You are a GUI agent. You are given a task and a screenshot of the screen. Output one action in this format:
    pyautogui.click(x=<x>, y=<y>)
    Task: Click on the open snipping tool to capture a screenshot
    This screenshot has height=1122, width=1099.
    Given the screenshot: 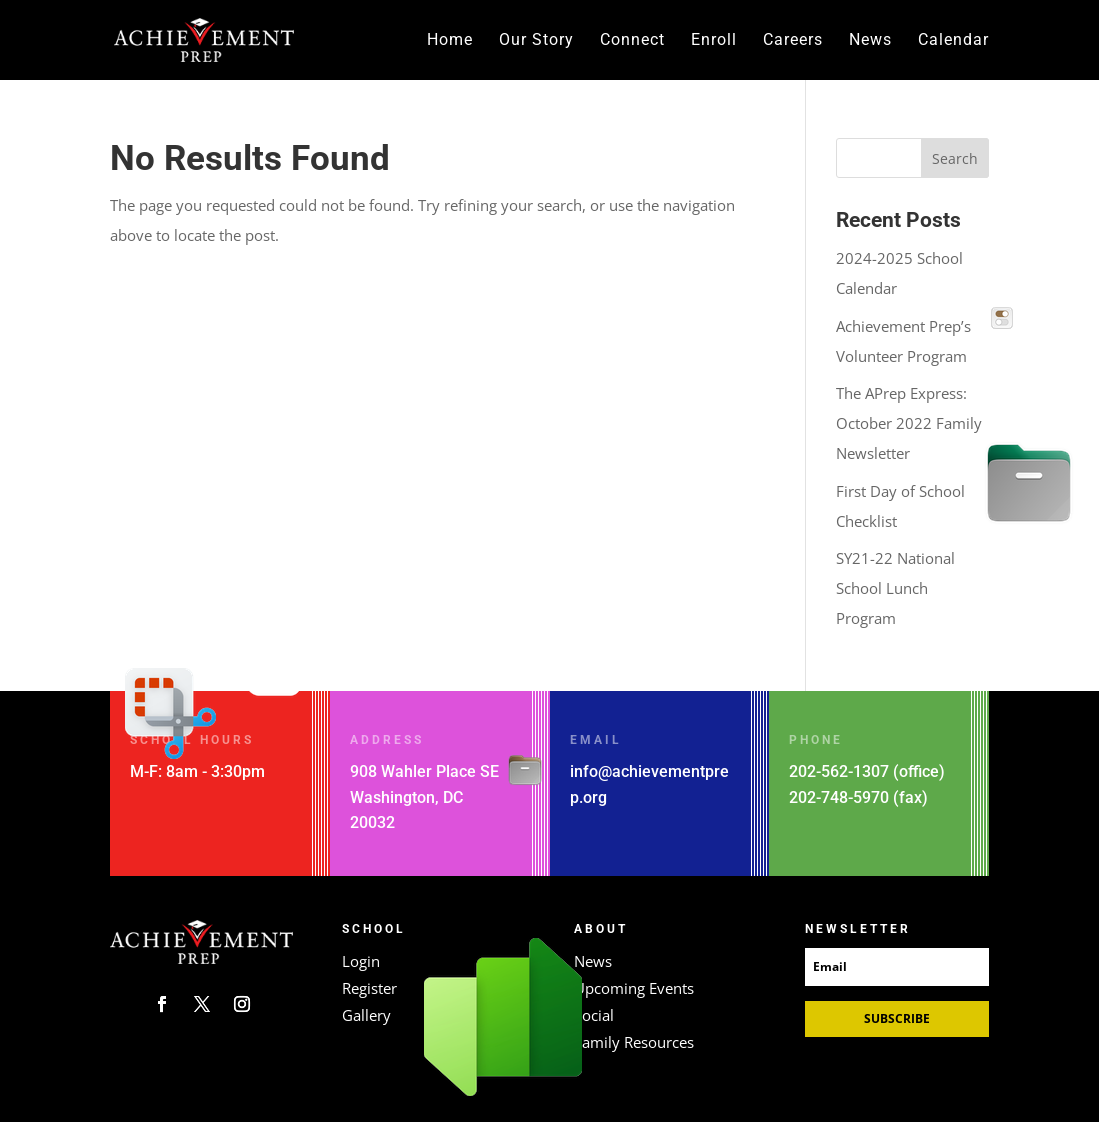 What is the action you would take?
    pyautogui.click(x=170, y=713)
    